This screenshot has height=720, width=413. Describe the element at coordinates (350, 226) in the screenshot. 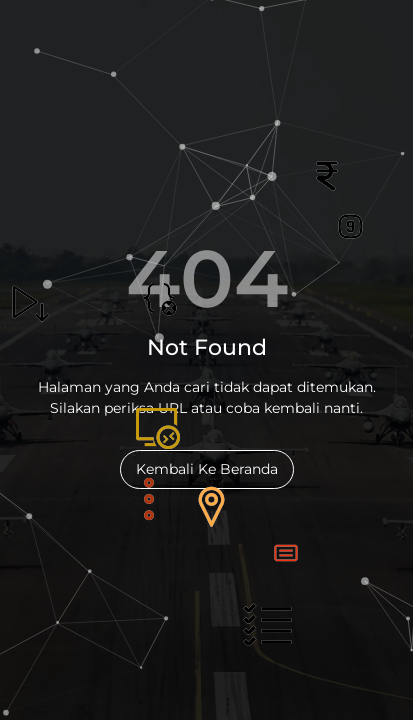

I see `indicates 9 items or notifications` at that location.